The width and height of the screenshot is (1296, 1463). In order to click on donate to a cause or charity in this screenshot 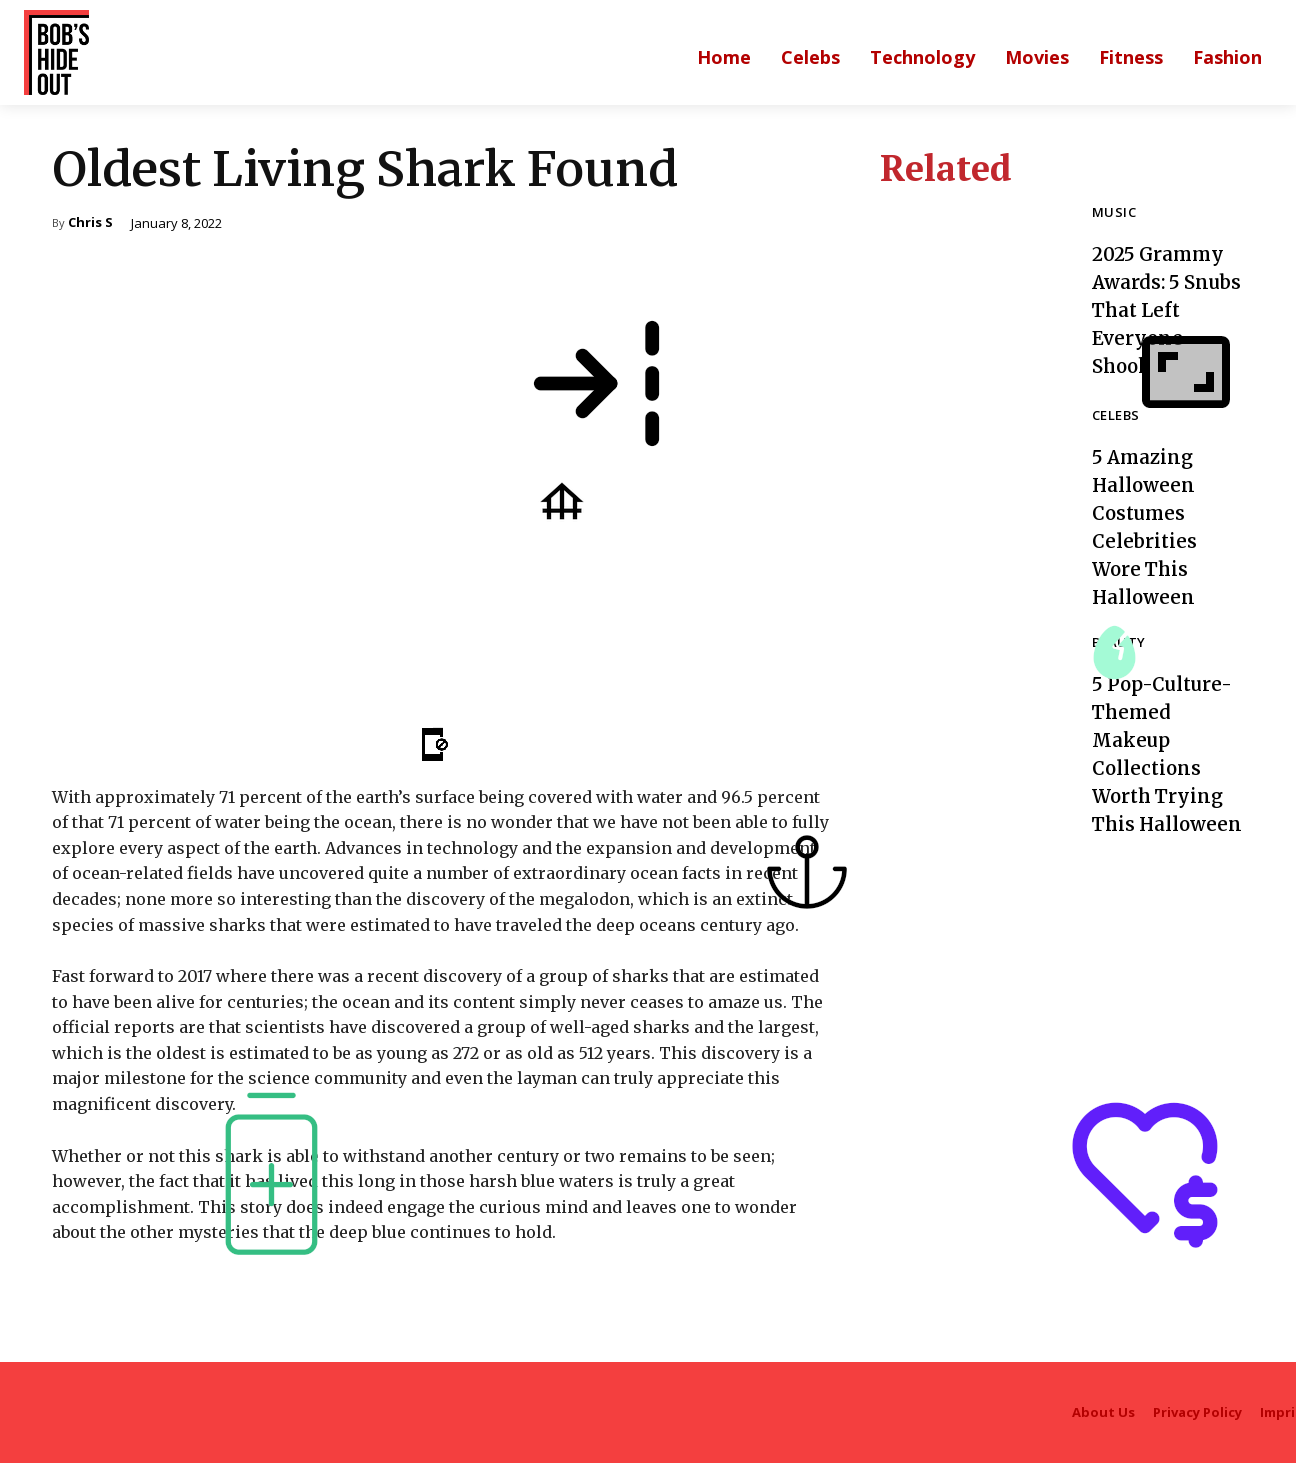, I will do `click(1145, 1168)`.